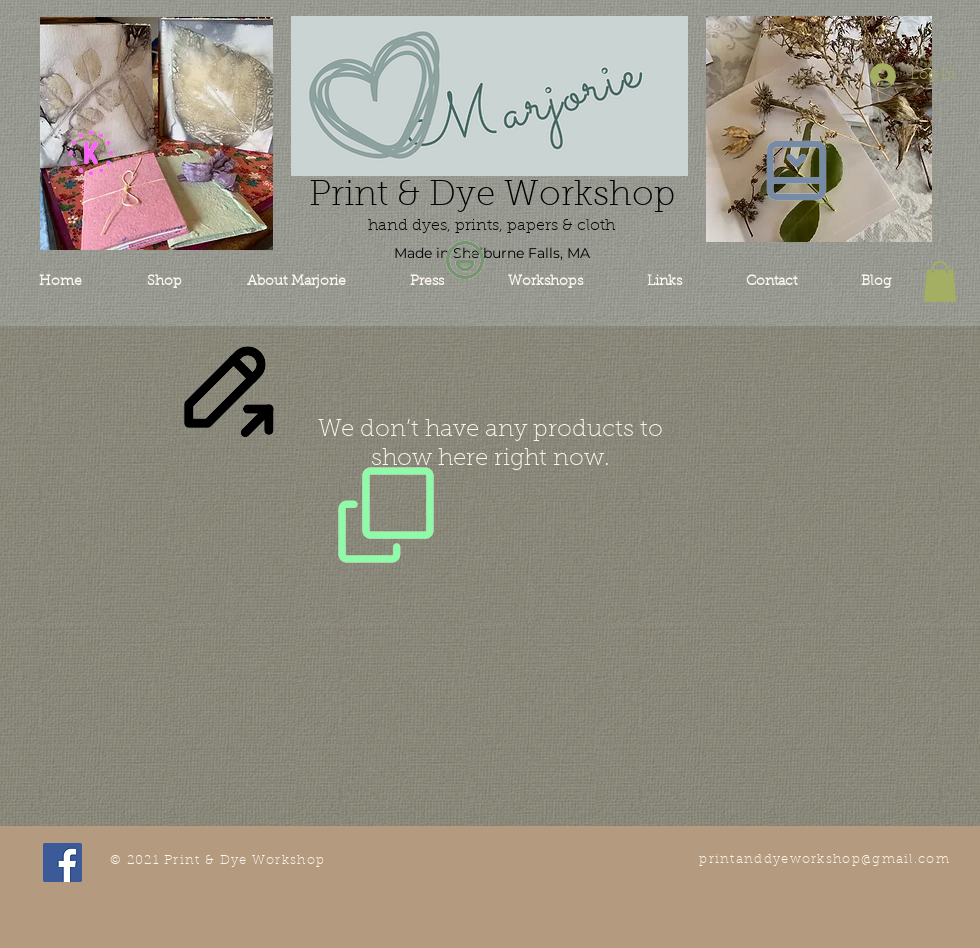 This screenshot has width=980, height=948. Describe the element at coordinates (465, 260) in the screenshot. I see `rate your experience as positive` at that location.